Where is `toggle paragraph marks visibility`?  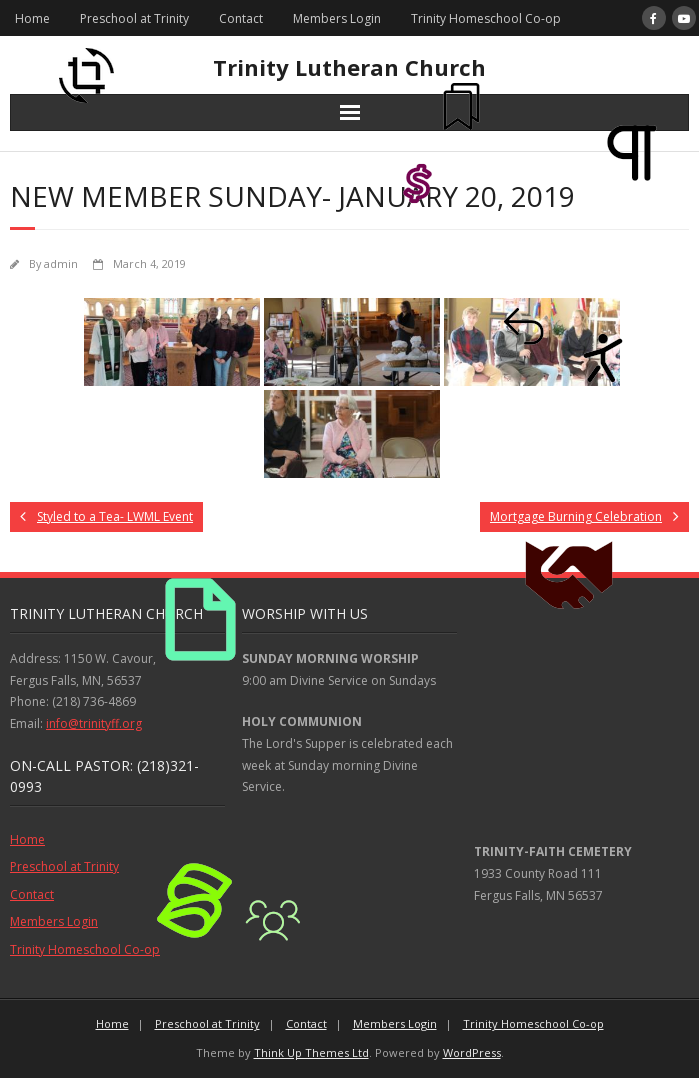
toggle paragraph marks visibility is located at coordinates (632, 153).